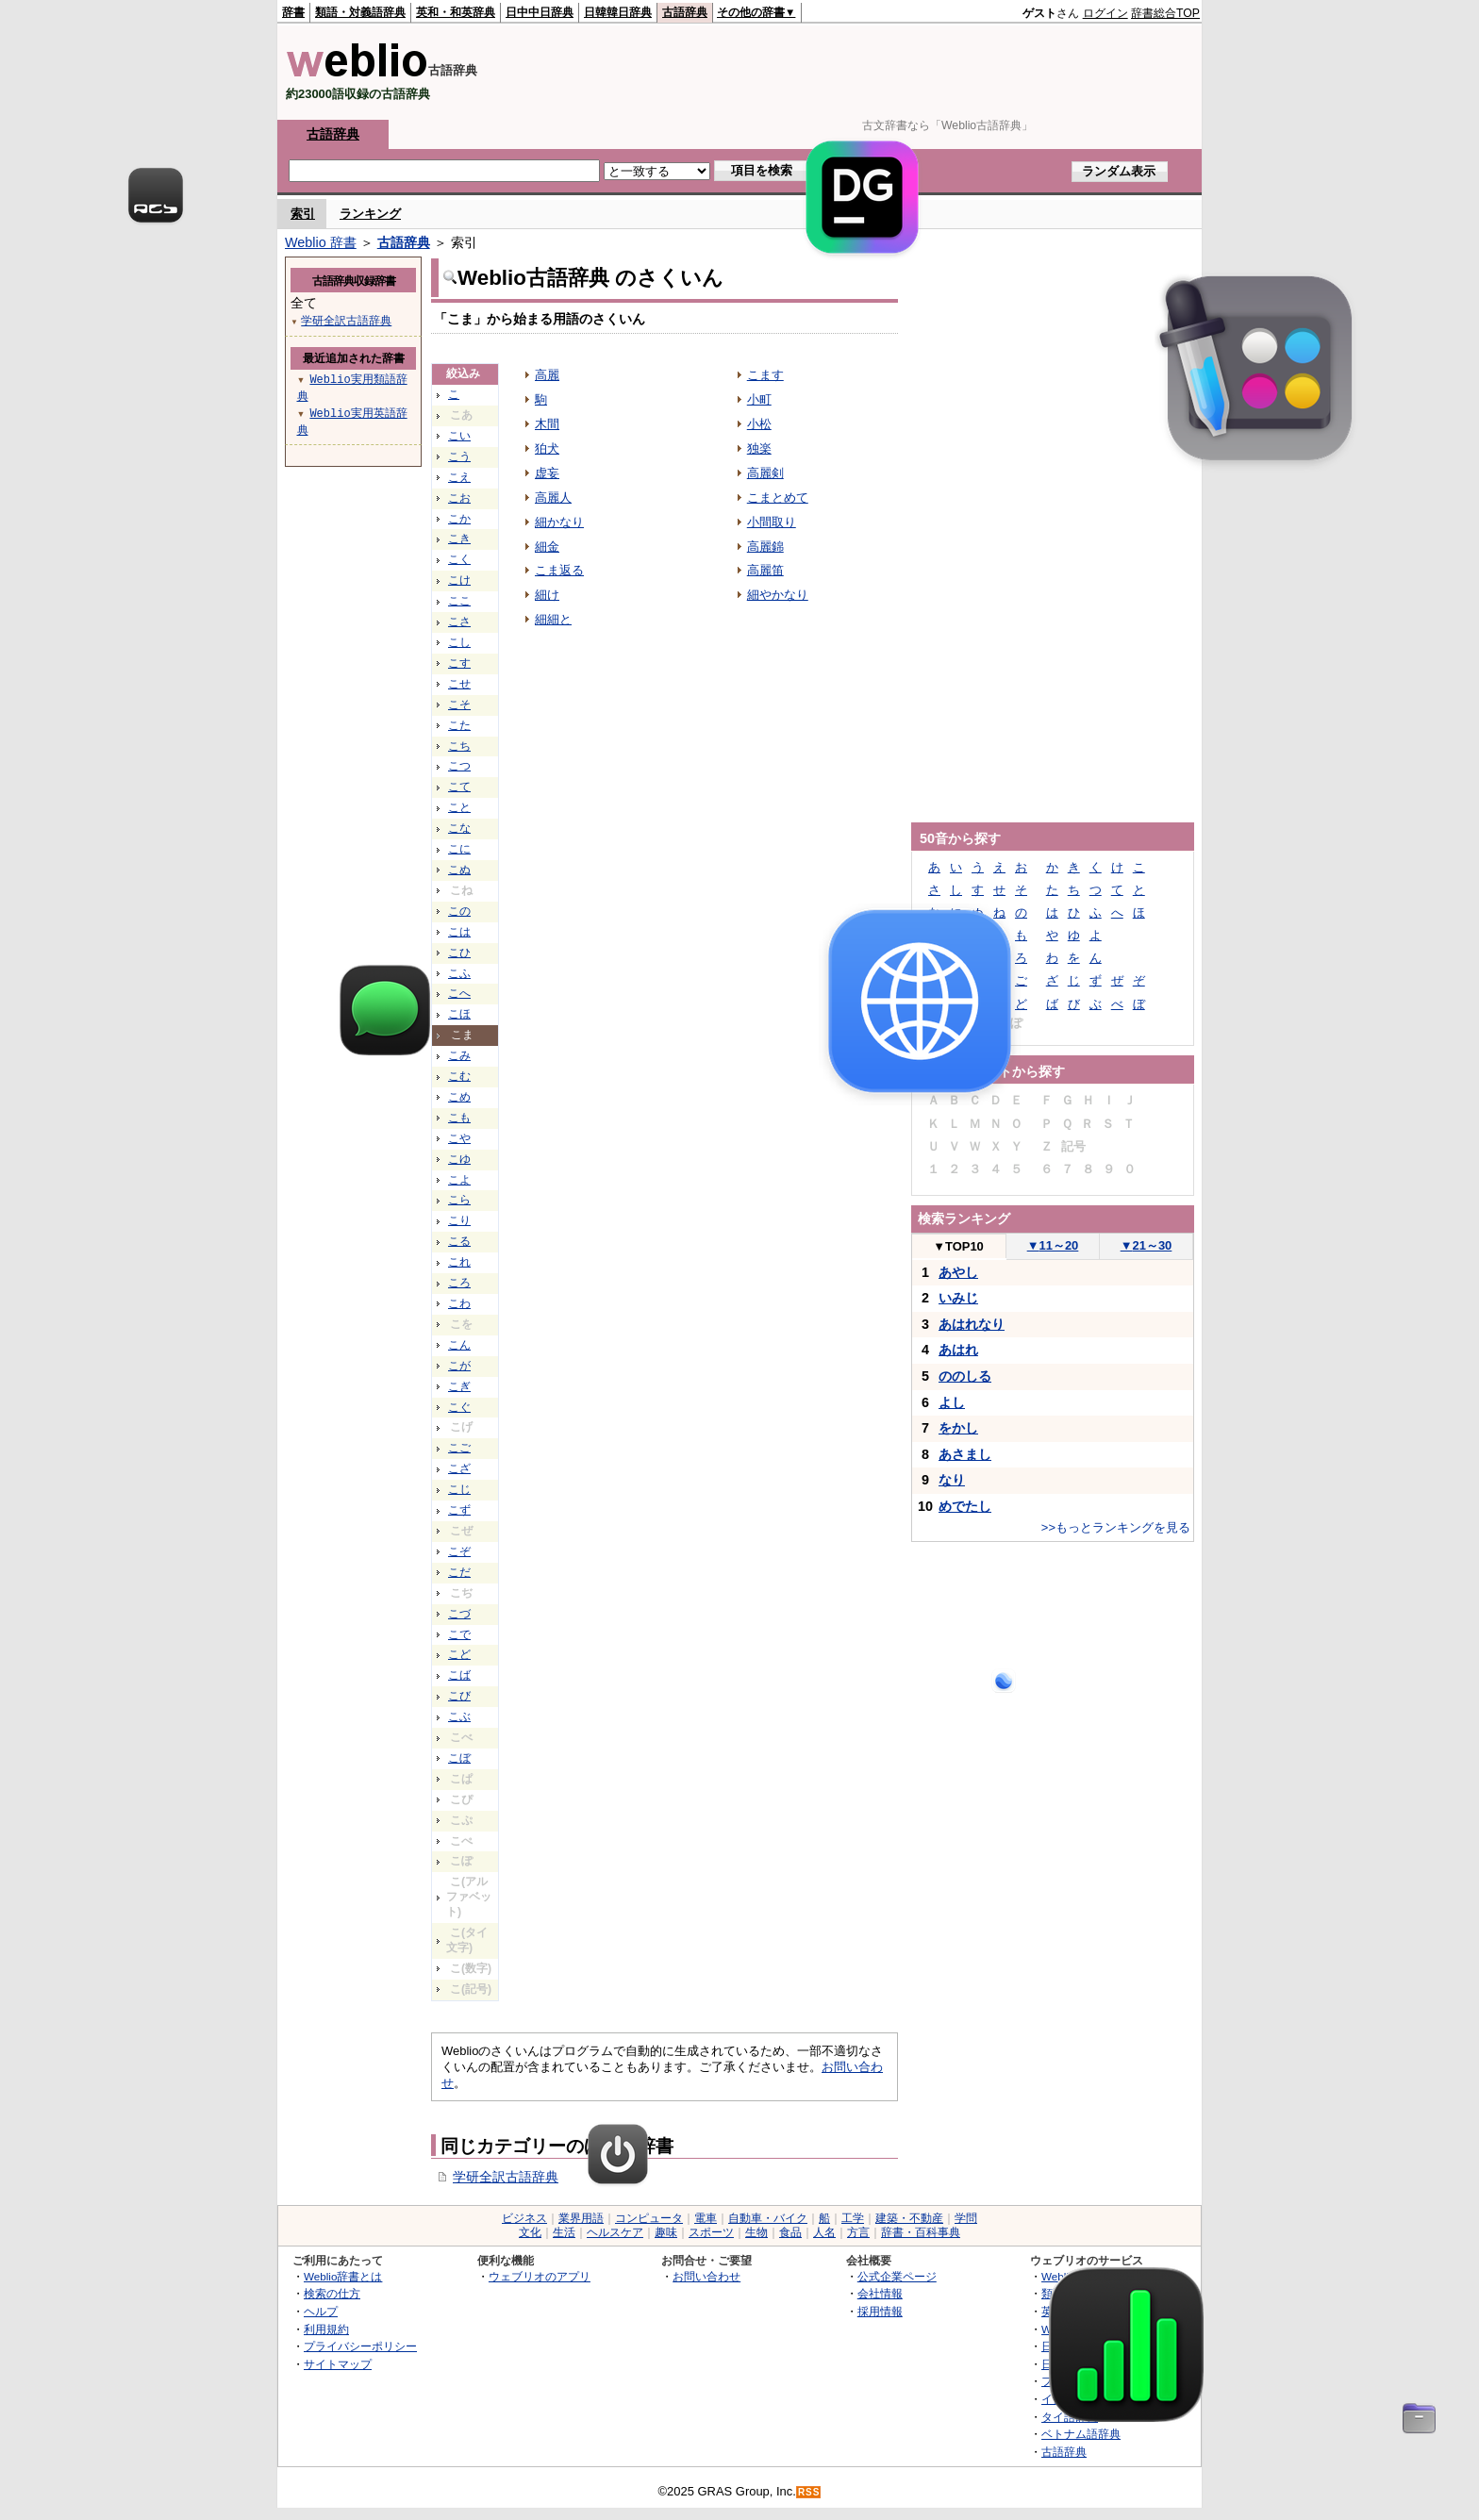 The height and width of the screenshot is (2520, 1479). Describe the element at coordinates (1004, 1681) in the screenshot. I see `open google earth app` at that location.